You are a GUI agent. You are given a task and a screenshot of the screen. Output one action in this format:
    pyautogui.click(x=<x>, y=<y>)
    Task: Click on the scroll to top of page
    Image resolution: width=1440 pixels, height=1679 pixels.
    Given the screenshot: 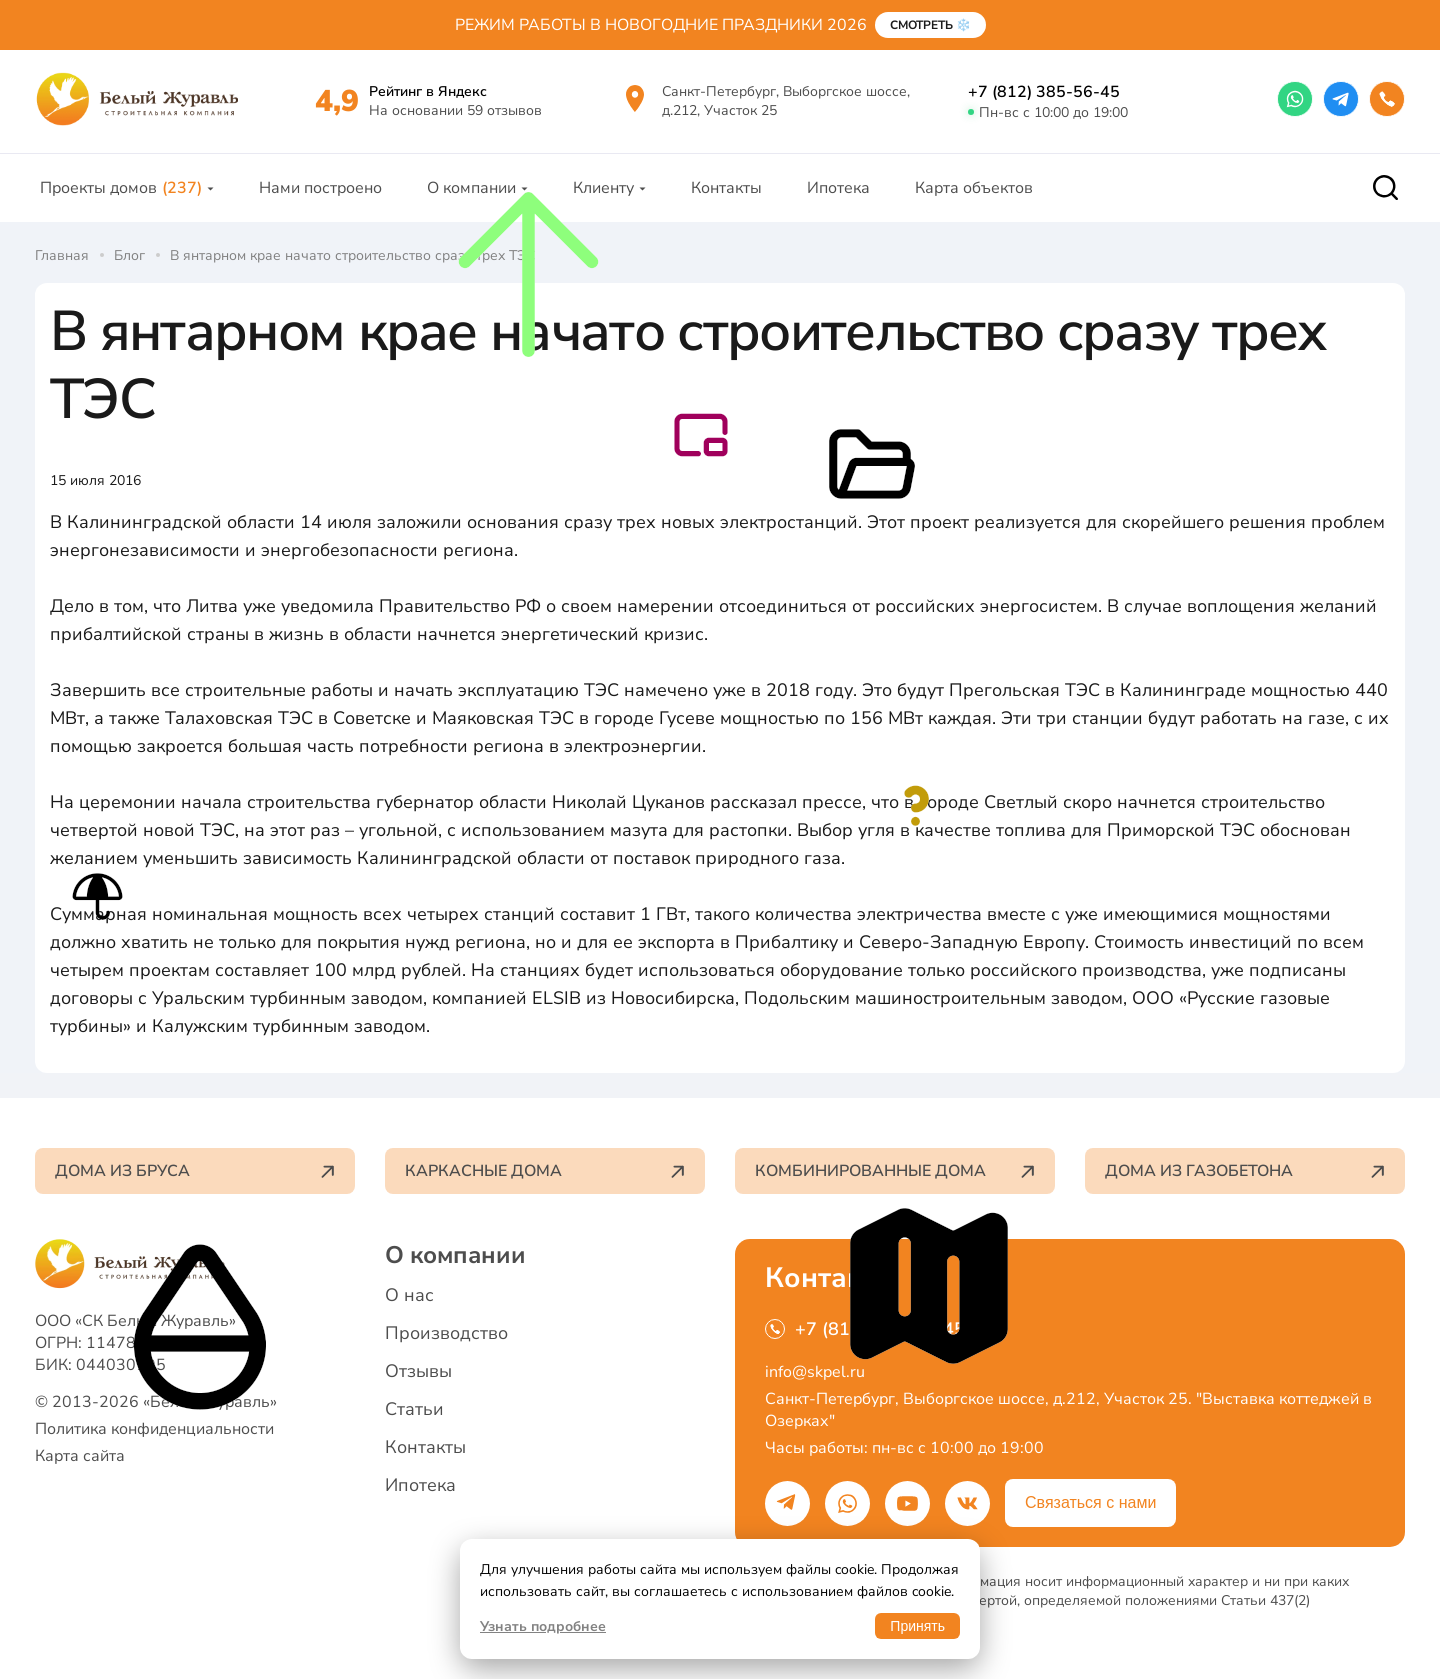 What is the action you would take?
    pyautogui.click(x=528, y=274)
    